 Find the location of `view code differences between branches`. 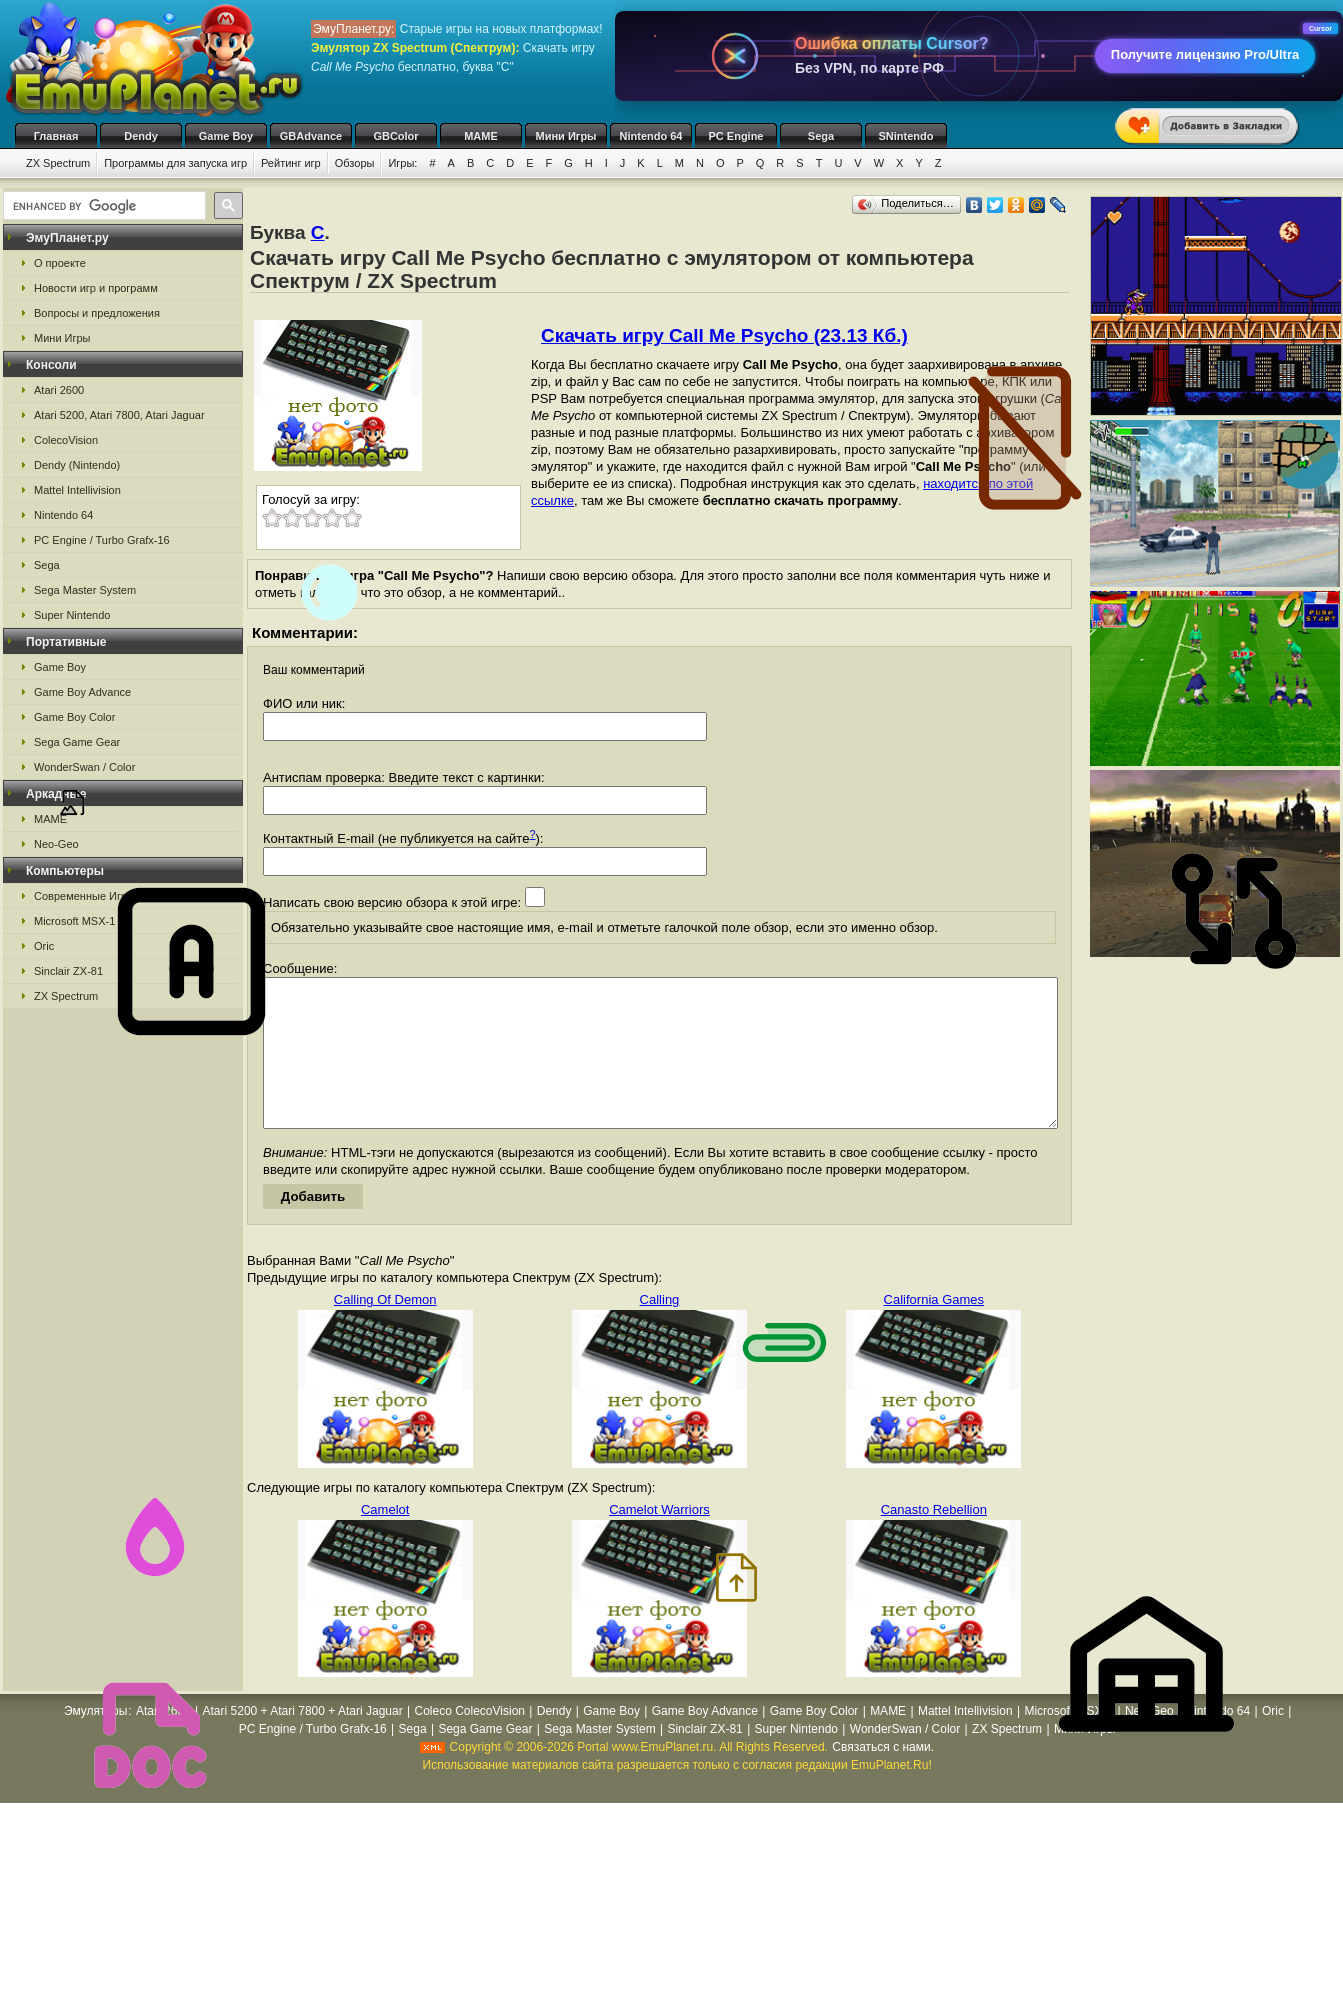

view code differences between branches is located at coordinates (1234, 911).